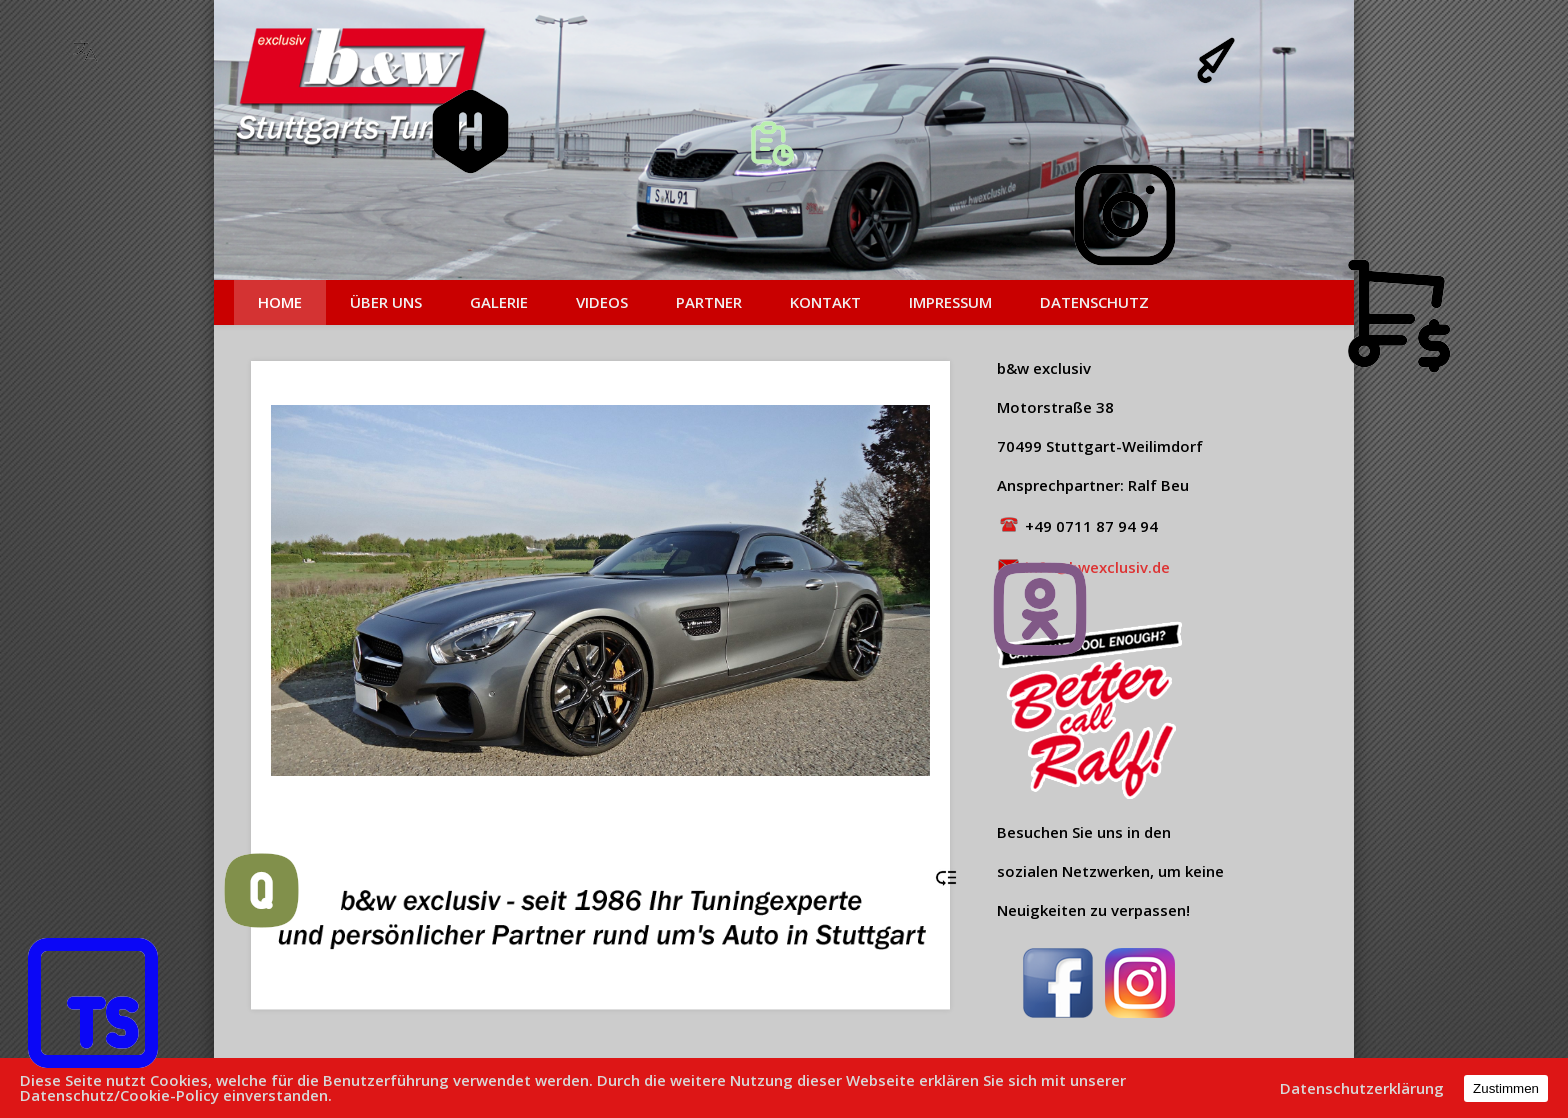 This screenshot has width=1568, height=1118. Describe the element at coordinates (1125, 215) in the screenshot. I see `open instagram app` at that location.